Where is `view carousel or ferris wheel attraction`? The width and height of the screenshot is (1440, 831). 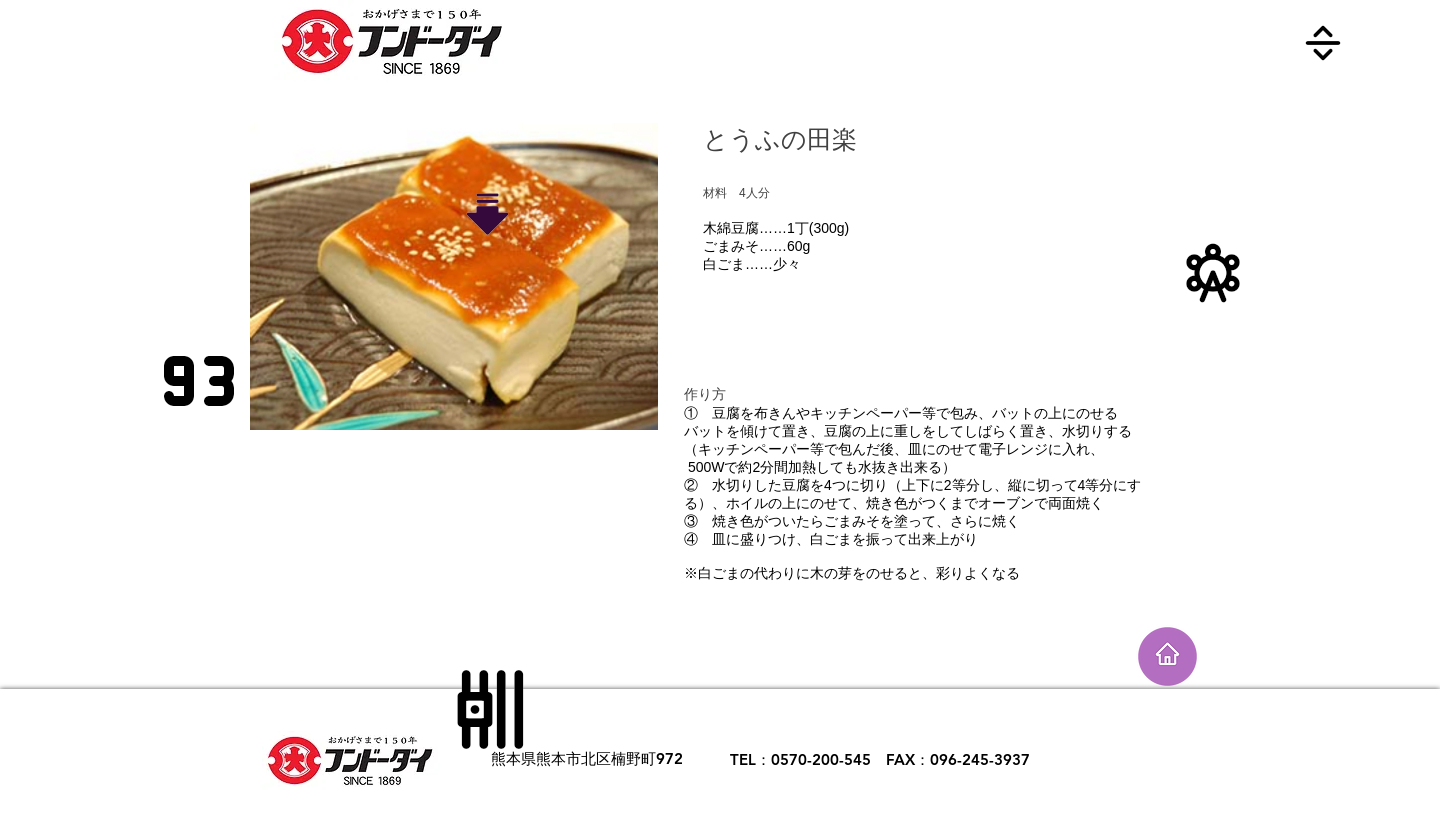
view carousel or ferris wheel attraction is located at coordinates (1213, 273).